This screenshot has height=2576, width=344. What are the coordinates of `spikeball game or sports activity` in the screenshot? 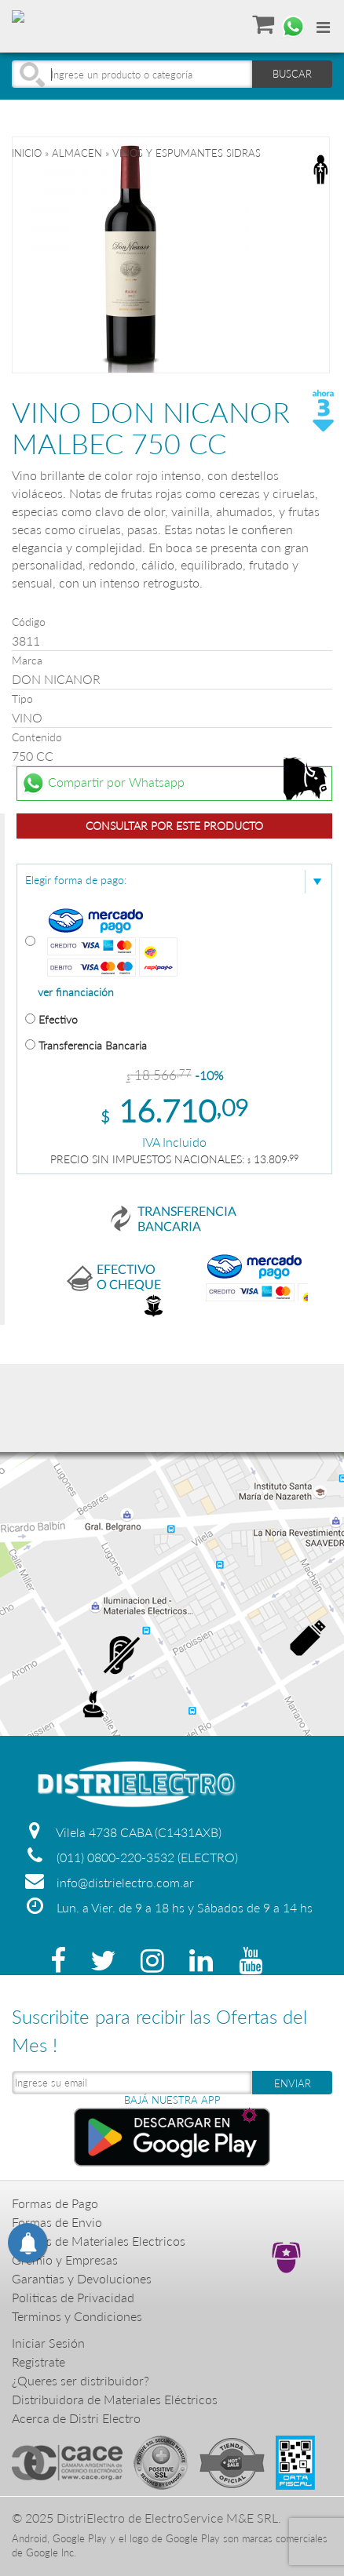 It's located at (249, 2115).